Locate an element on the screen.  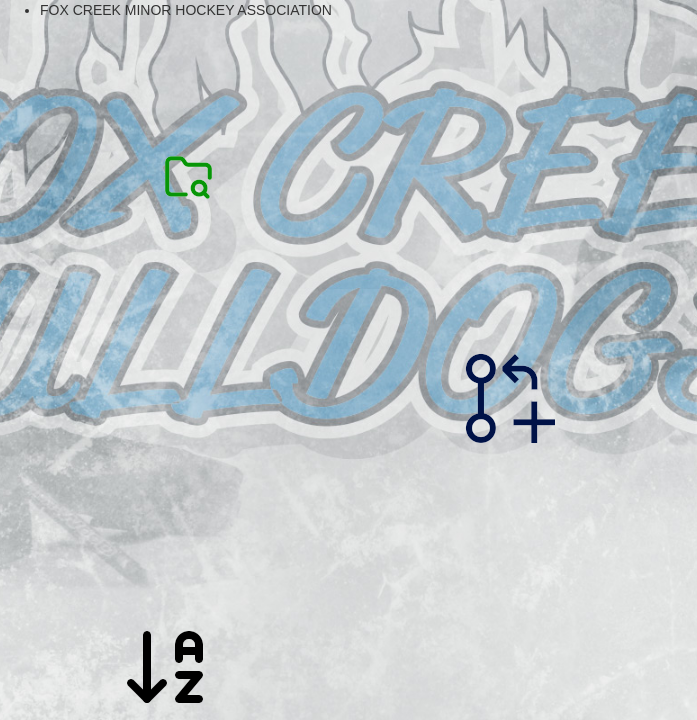
create a new git pull request is located at coordinates (507, 395).